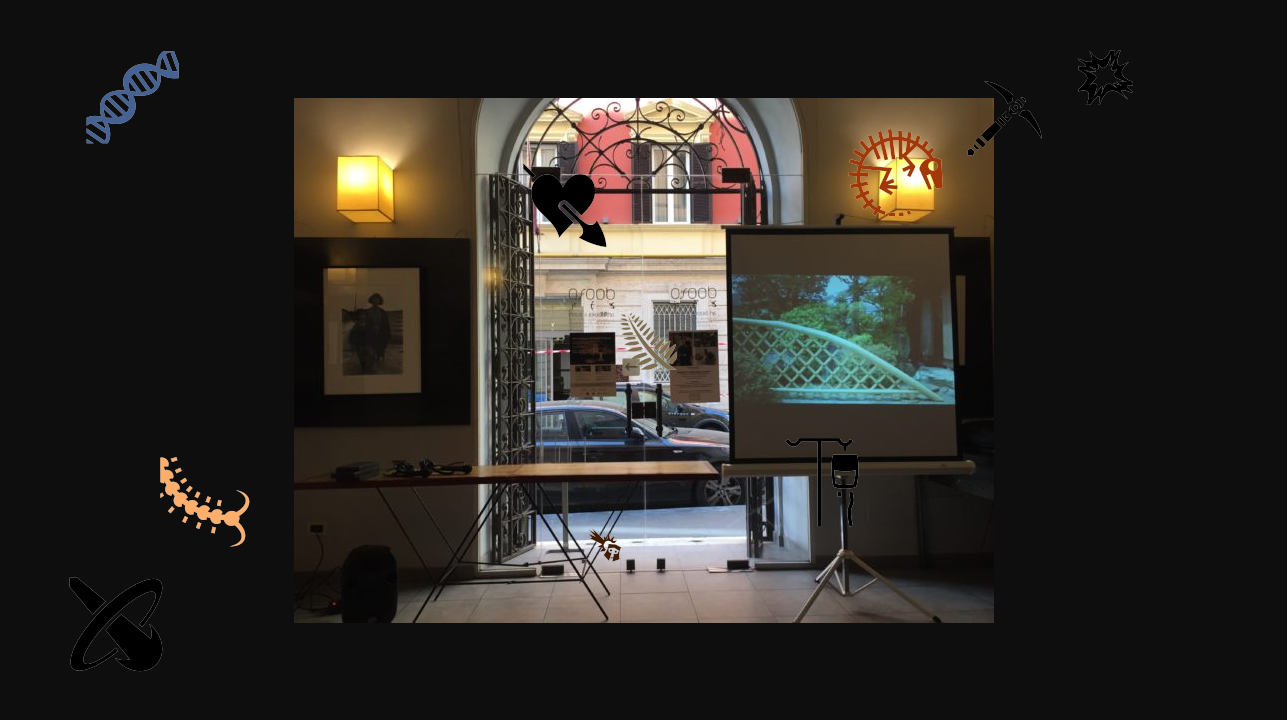 Image resolution: width=1287 pixels, height=720 pixels. I want to click on indicates bug or pest-related content in a game, so click(205, 502).